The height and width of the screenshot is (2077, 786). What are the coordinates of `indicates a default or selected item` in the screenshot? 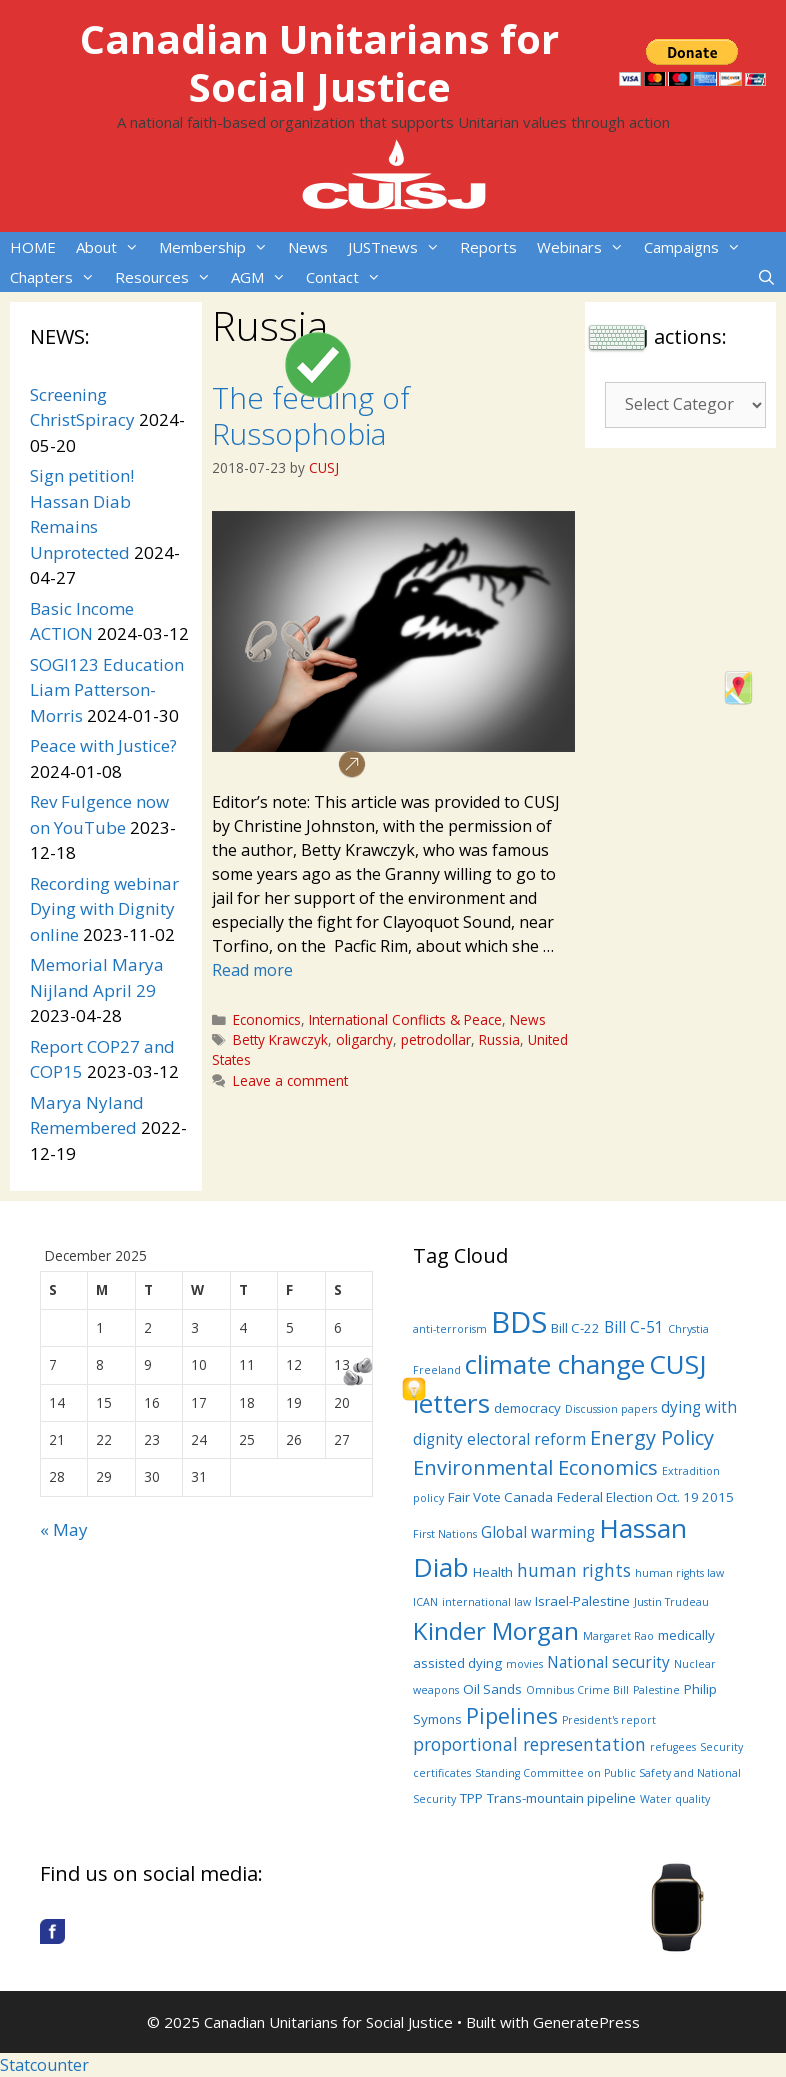 It's located at (318, 365).